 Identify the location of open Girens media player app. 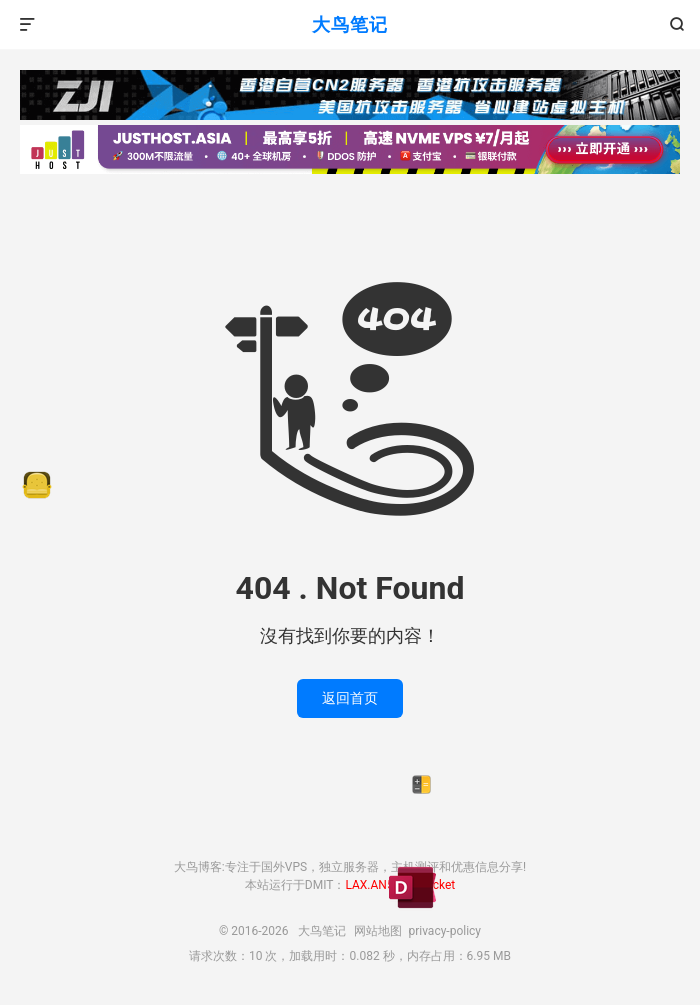
(37, 485).